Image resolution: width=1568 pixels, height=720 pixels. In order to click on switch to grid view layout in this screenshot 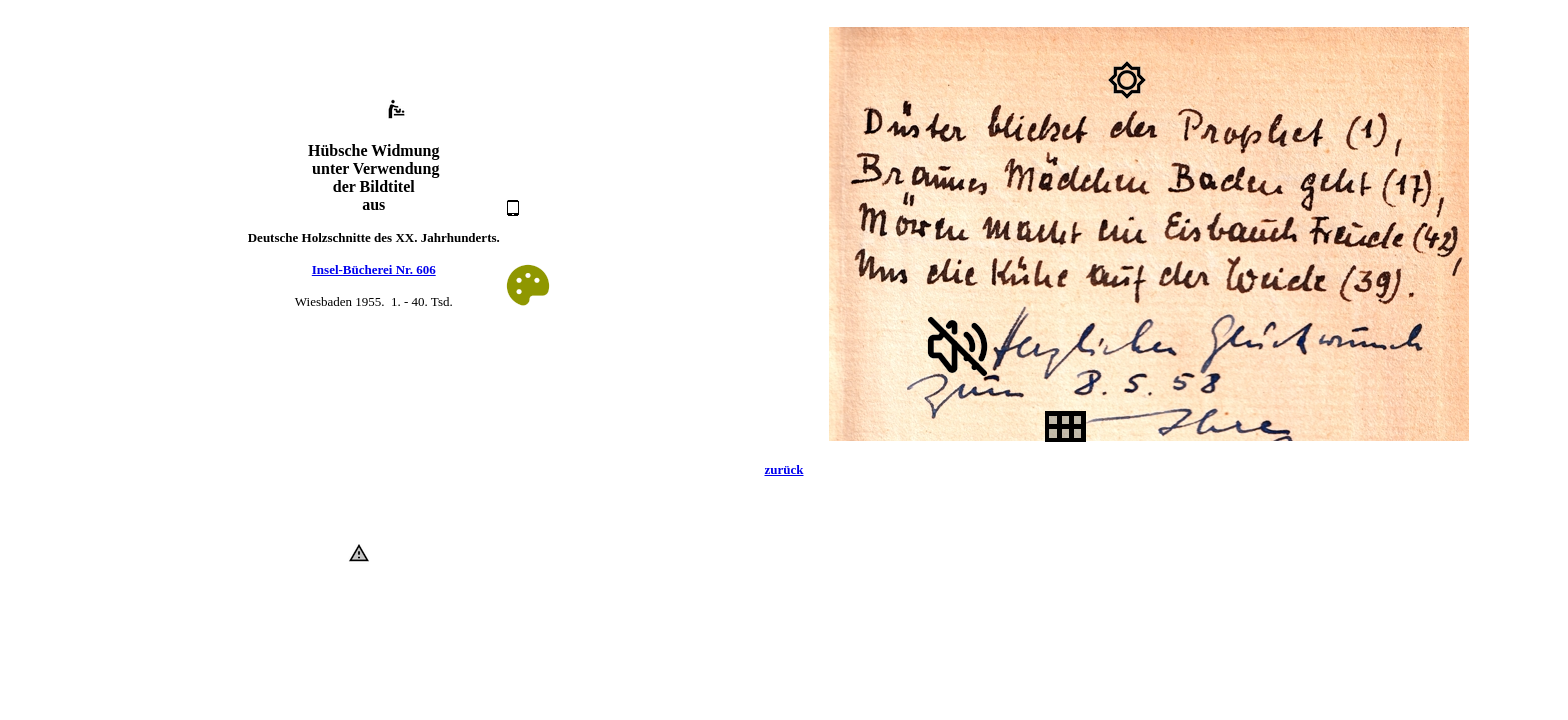, I will do `click(1064, 428)`.